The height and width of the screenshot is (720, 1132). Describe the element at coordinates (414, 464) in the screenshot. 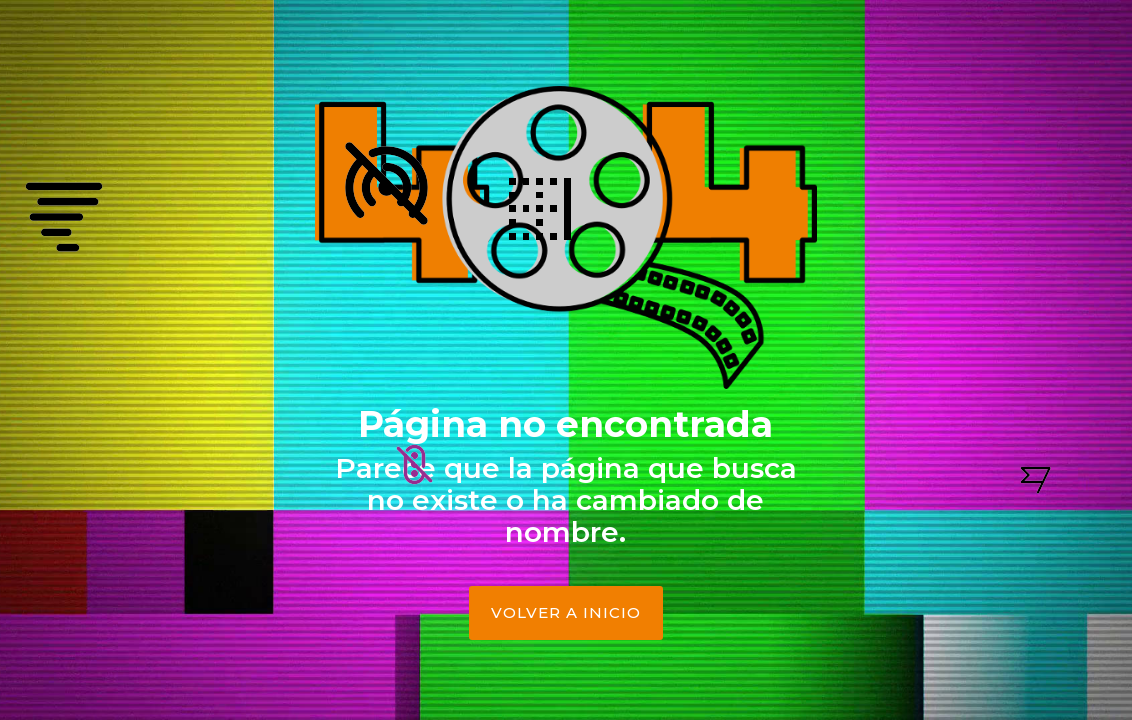

I see `traffic light system disabled or offline` at that location.